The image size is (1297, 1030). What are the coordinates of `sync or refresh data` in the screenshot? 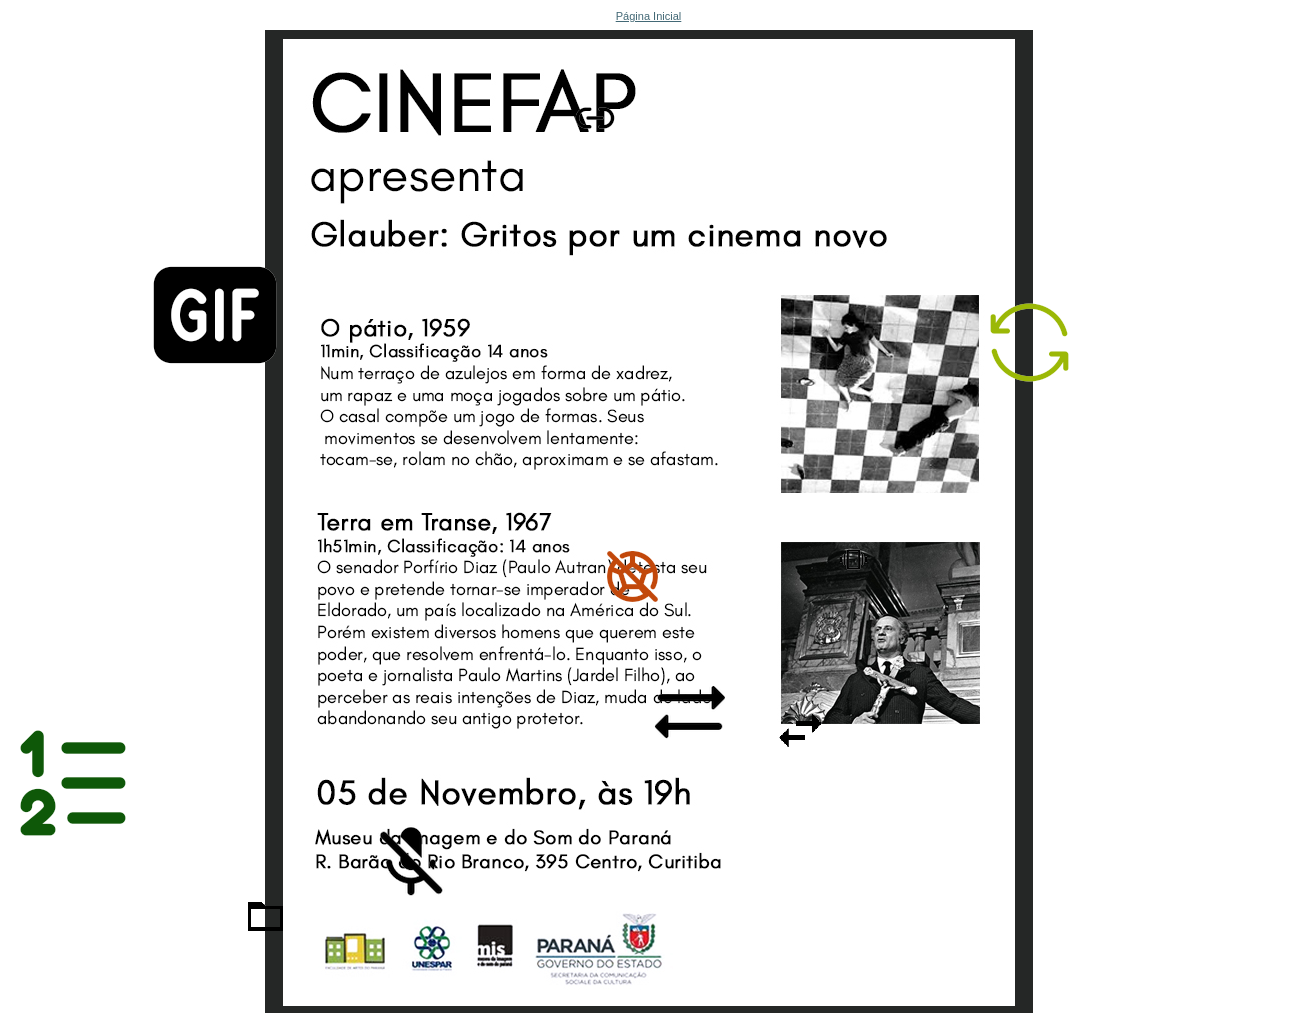 It's located at (1029, 342).